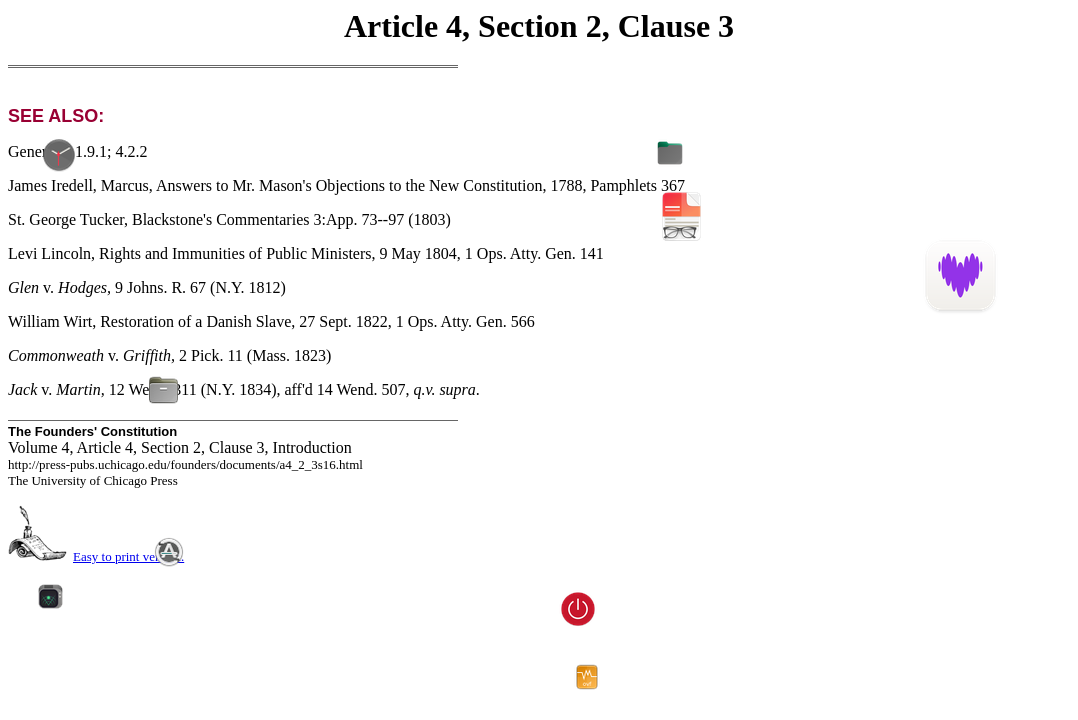  Describe the element at coordinates (960, 275) in the screenshot. I see `open deezer music streaming app` at that location.